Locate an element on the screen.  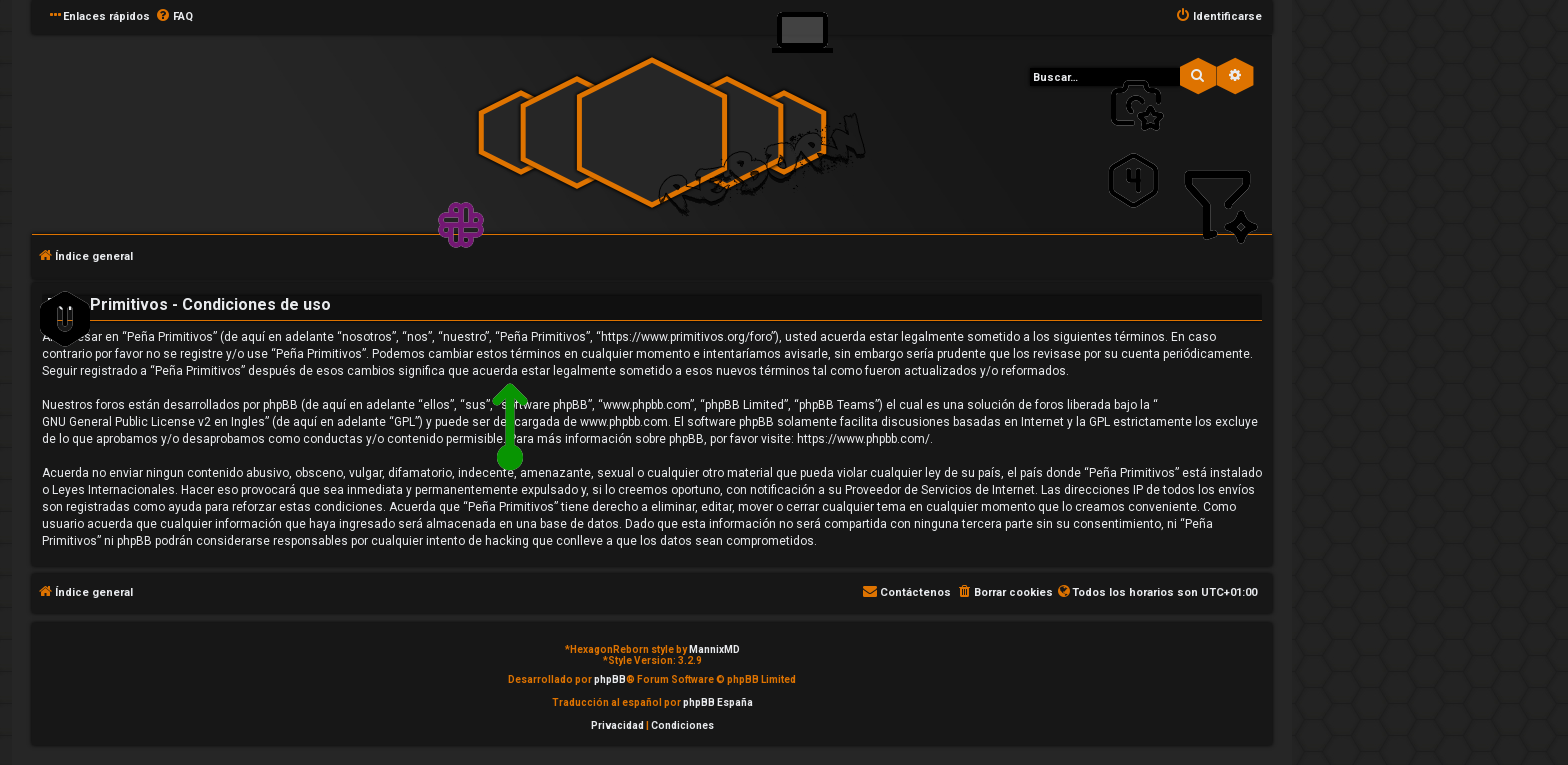
mark a photo as favorite is located at coordinates (1136, 103).